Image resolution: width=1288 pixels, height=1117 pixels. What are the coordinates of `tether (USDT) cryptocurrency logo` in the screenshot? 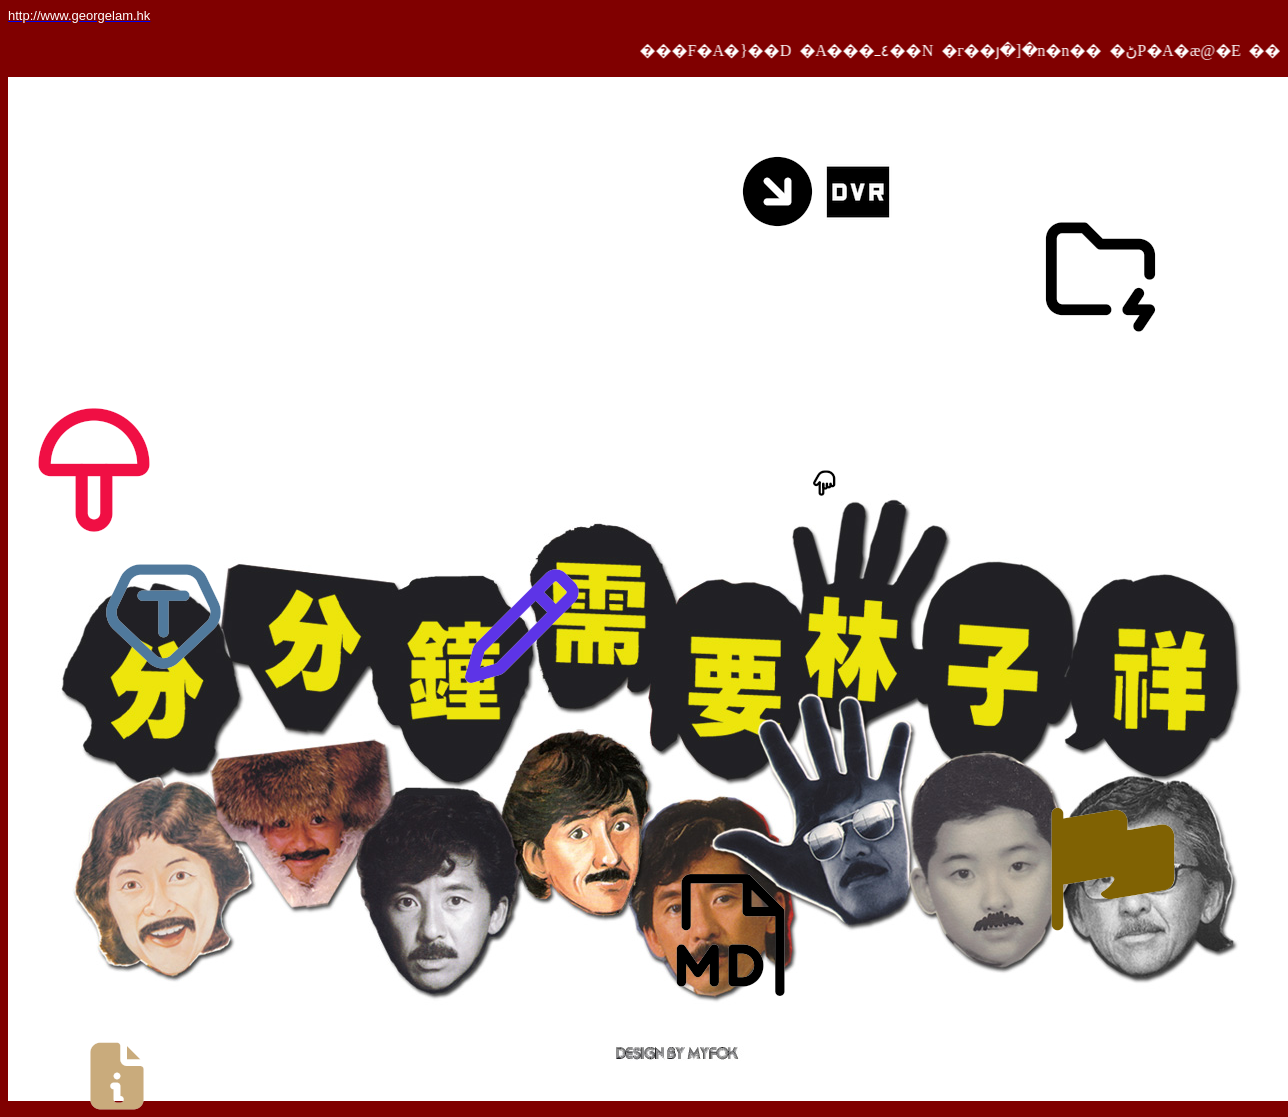 It's located at (163, 616).